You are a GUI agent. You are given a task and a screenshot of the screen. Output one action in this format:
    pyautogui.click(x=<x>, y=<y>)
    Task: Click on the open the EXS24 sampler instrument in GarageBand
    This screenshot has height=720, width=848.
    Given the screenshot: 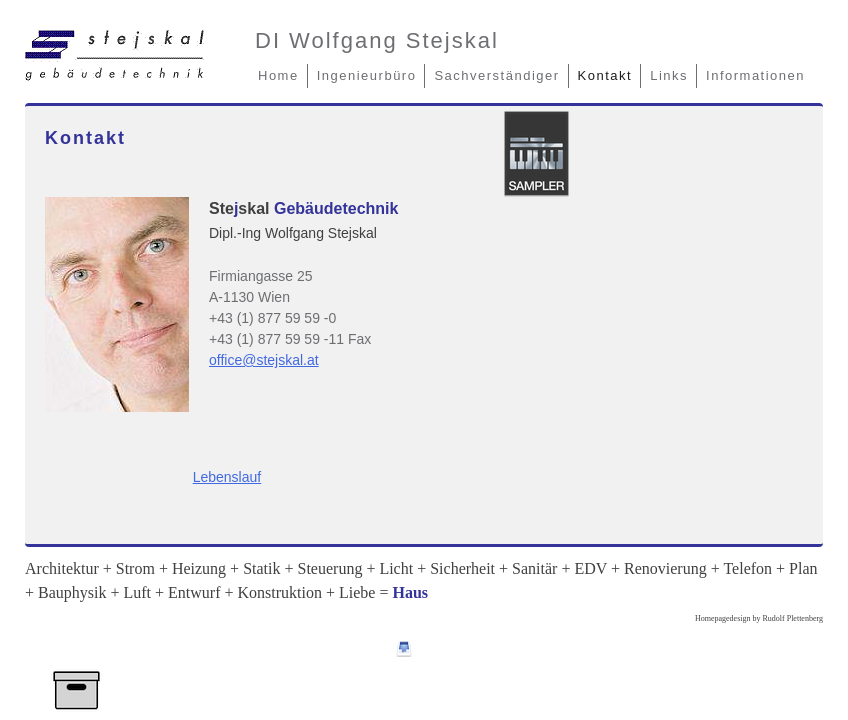 What is the action you would take?
    pyautogui.click(x=536, y=155)
    